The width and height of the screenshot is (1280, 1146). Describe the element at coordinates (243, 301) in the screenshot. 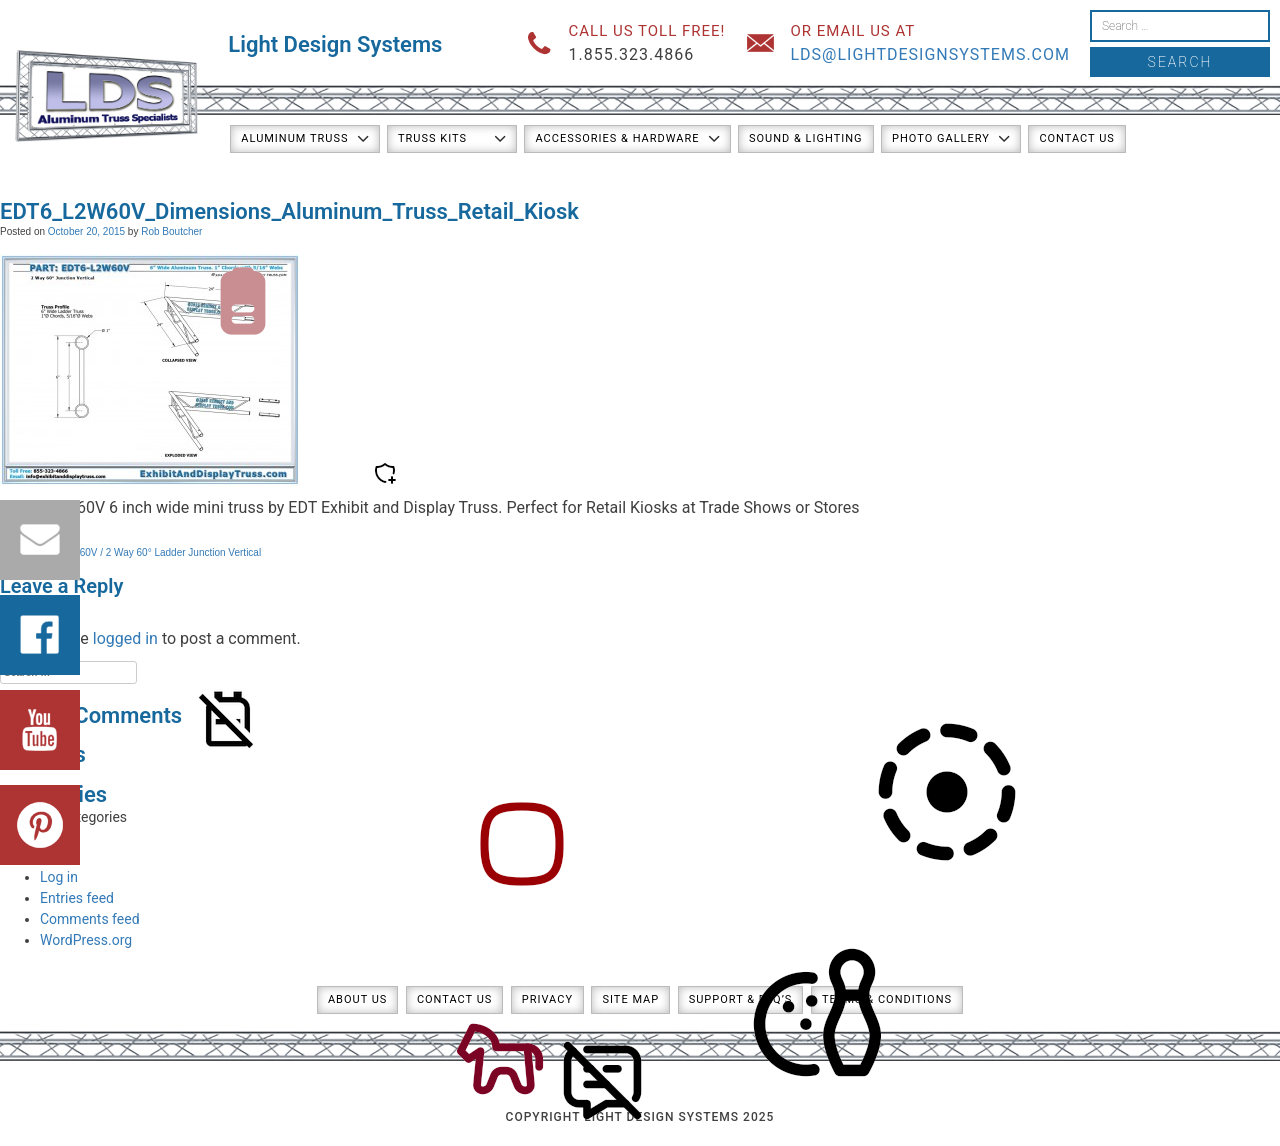

I see `battery at approximately 50% charge` at that location.